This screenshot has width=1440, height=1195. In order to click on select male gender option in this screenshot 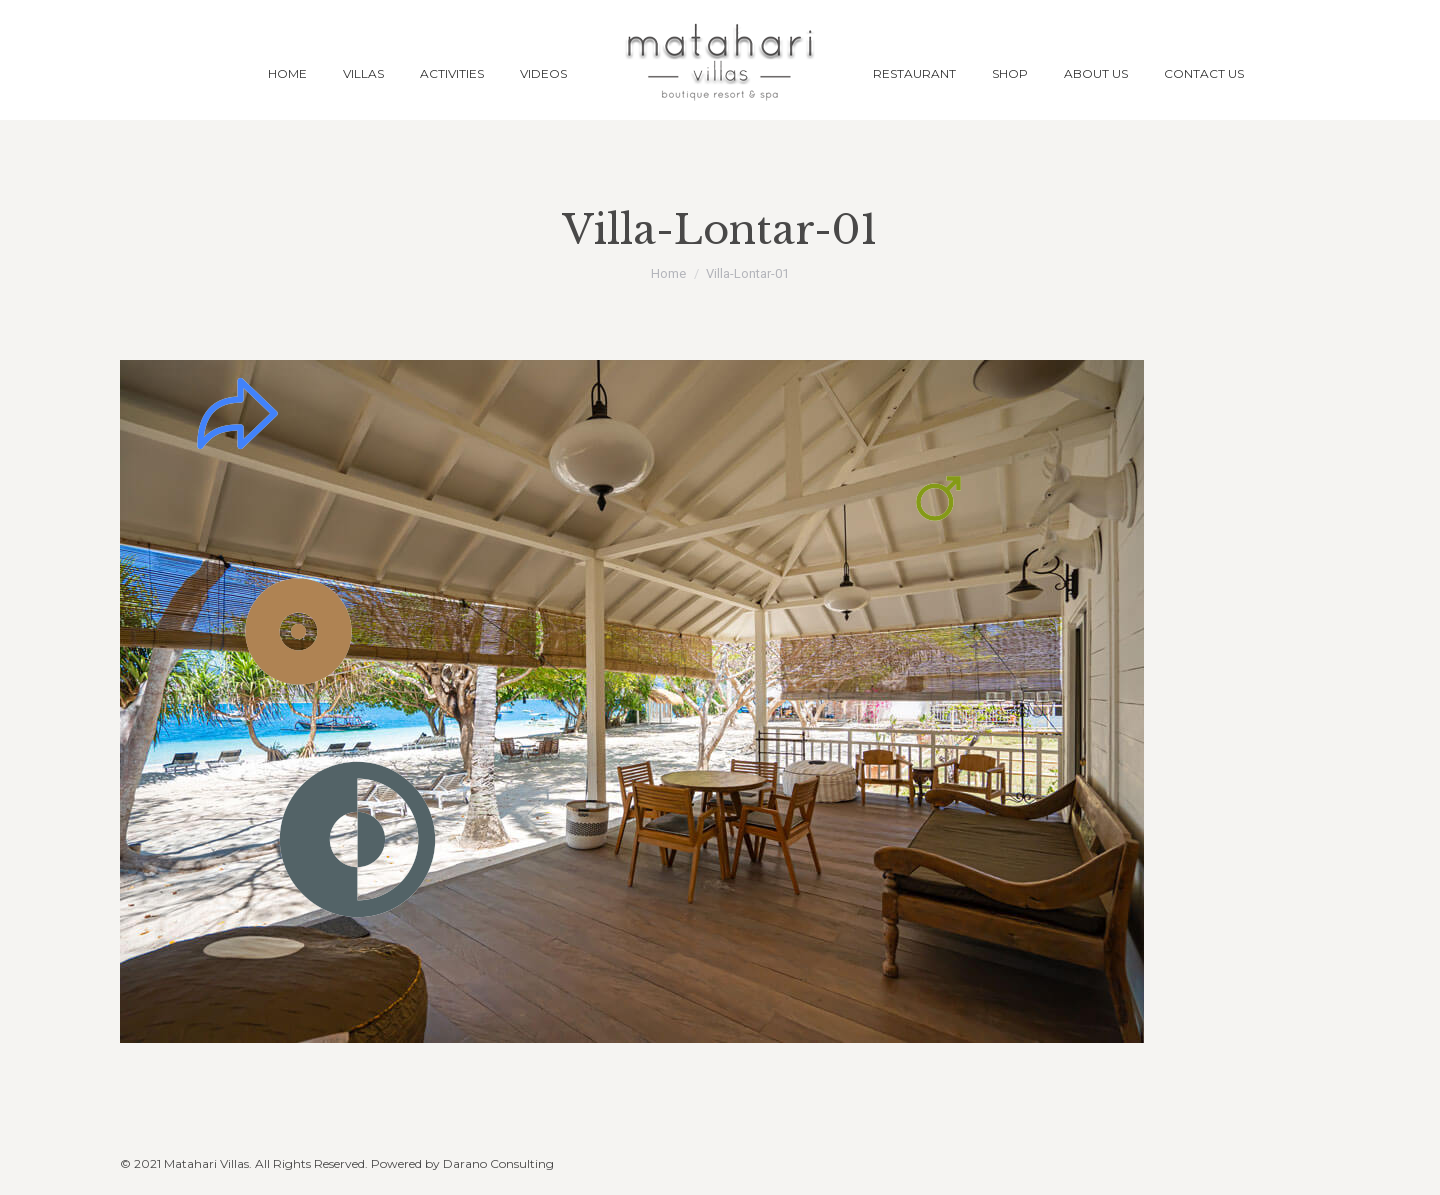, I will do `click(938, 498)`.